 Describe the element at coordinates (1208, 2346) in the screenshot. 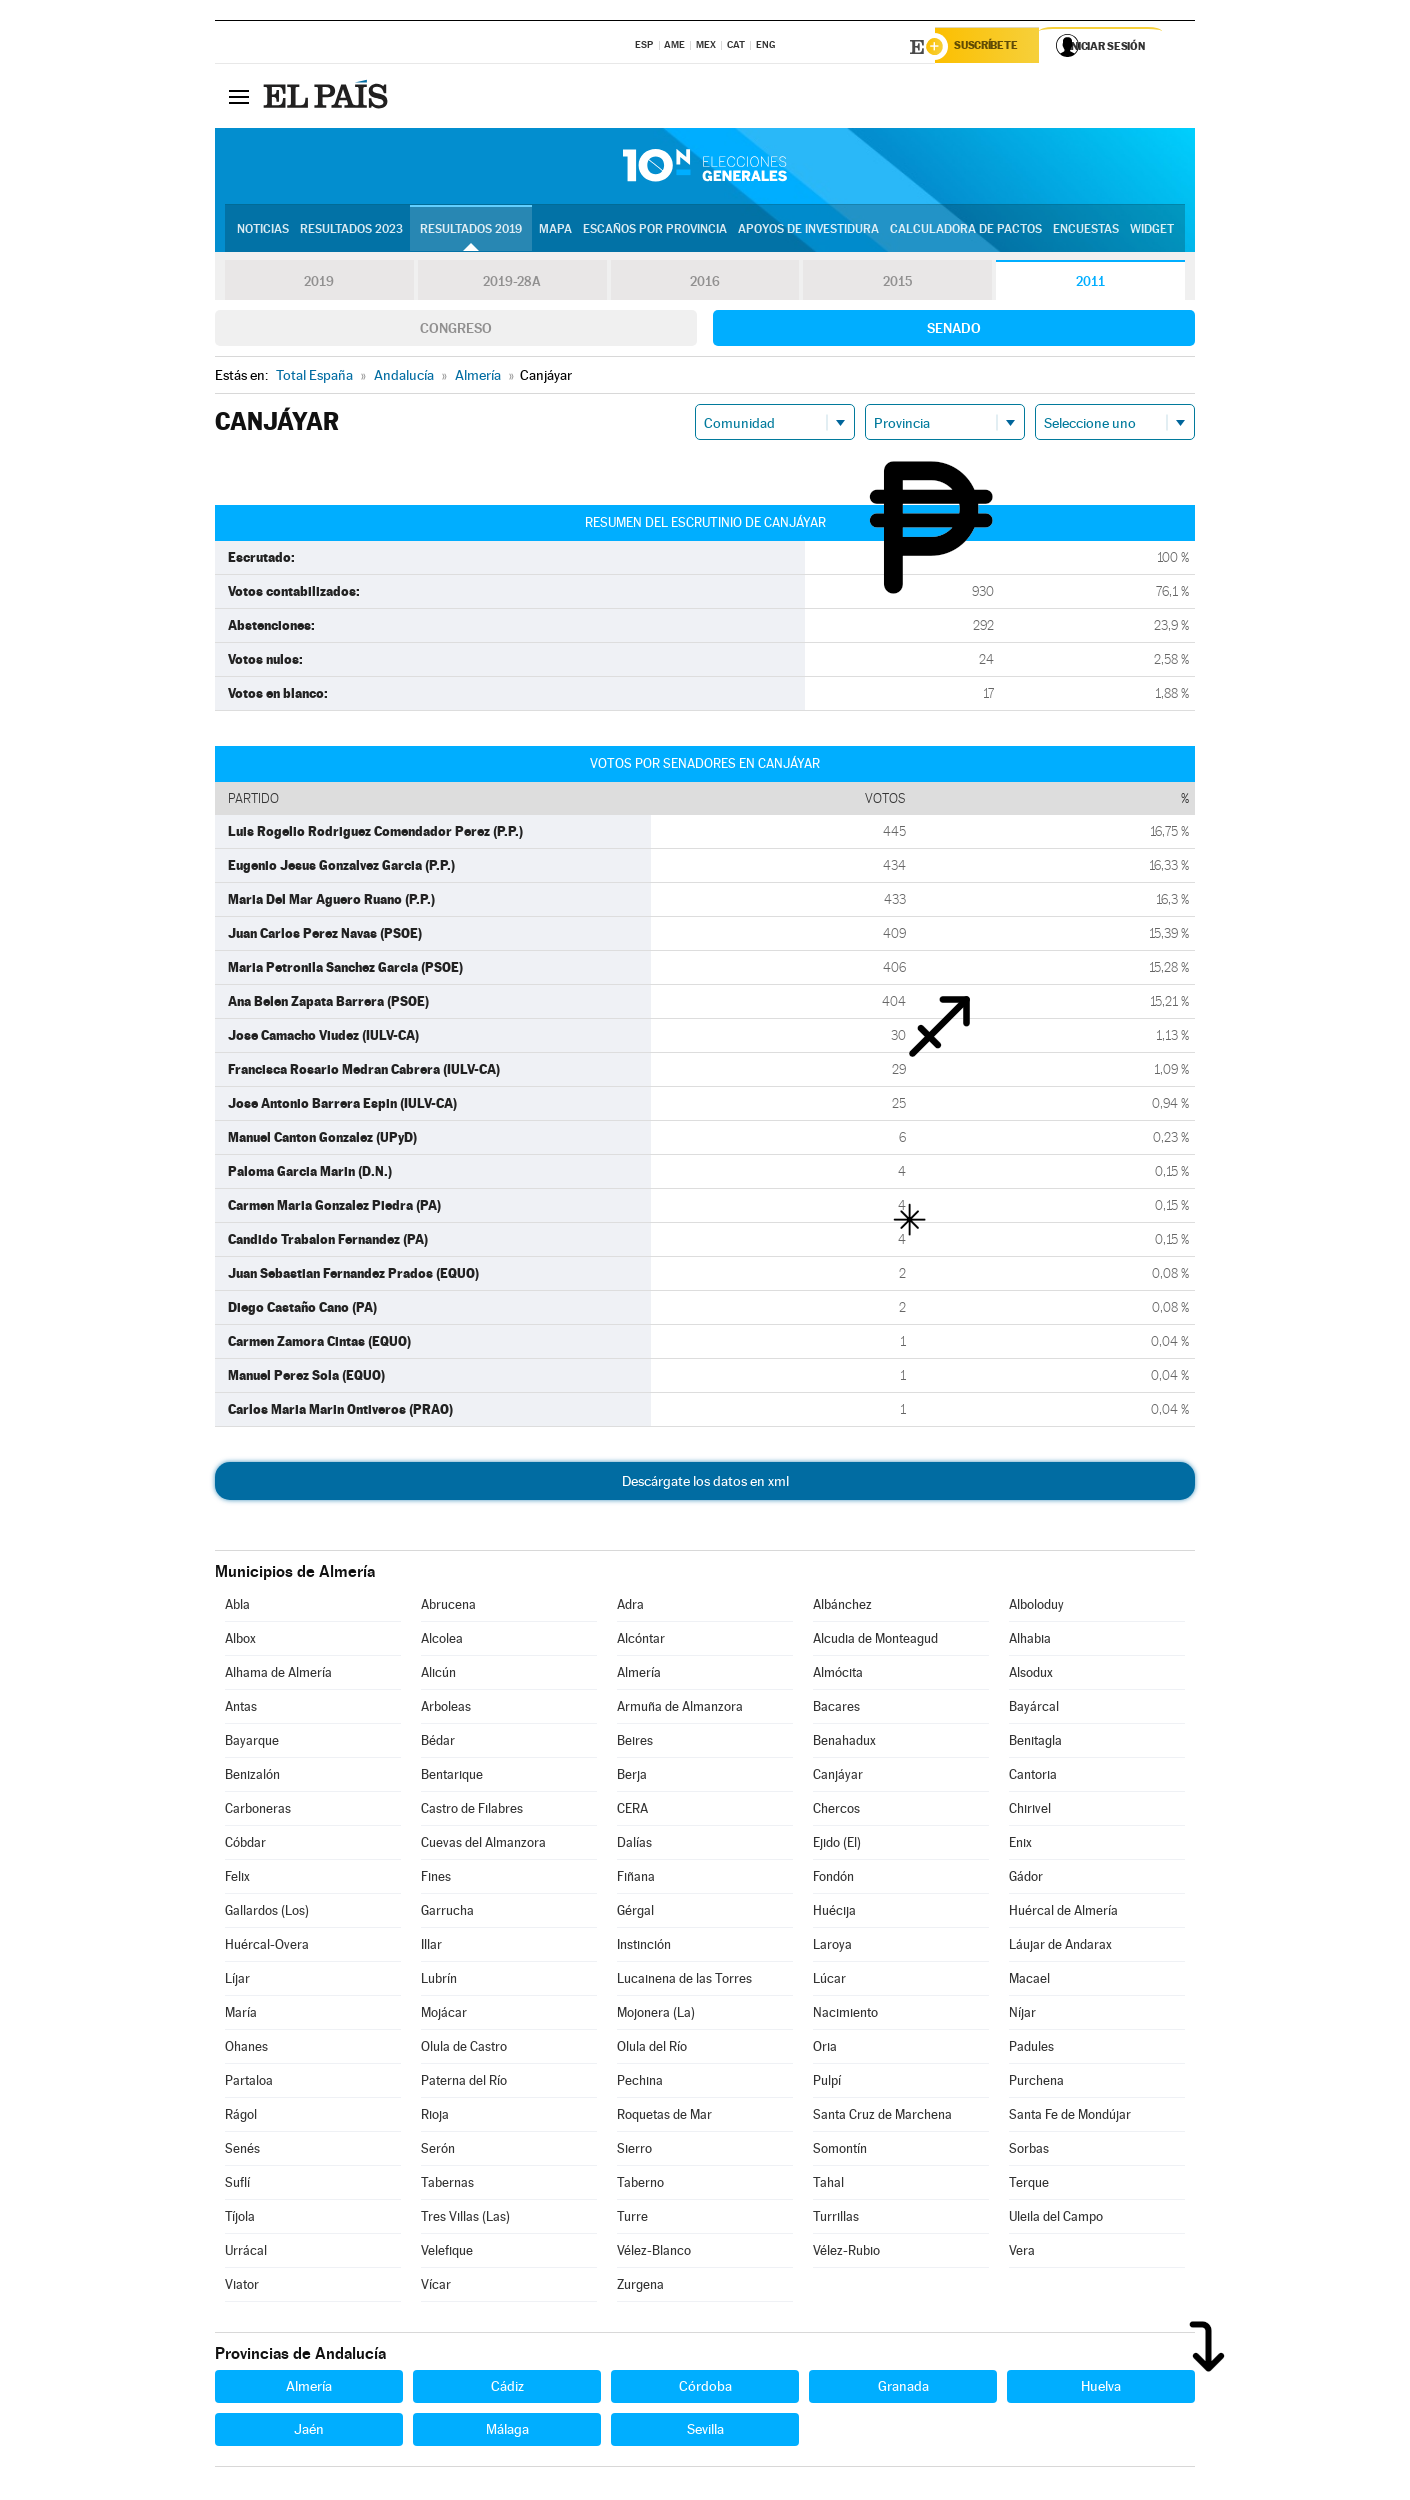

I see `move item down in a list` at that location.